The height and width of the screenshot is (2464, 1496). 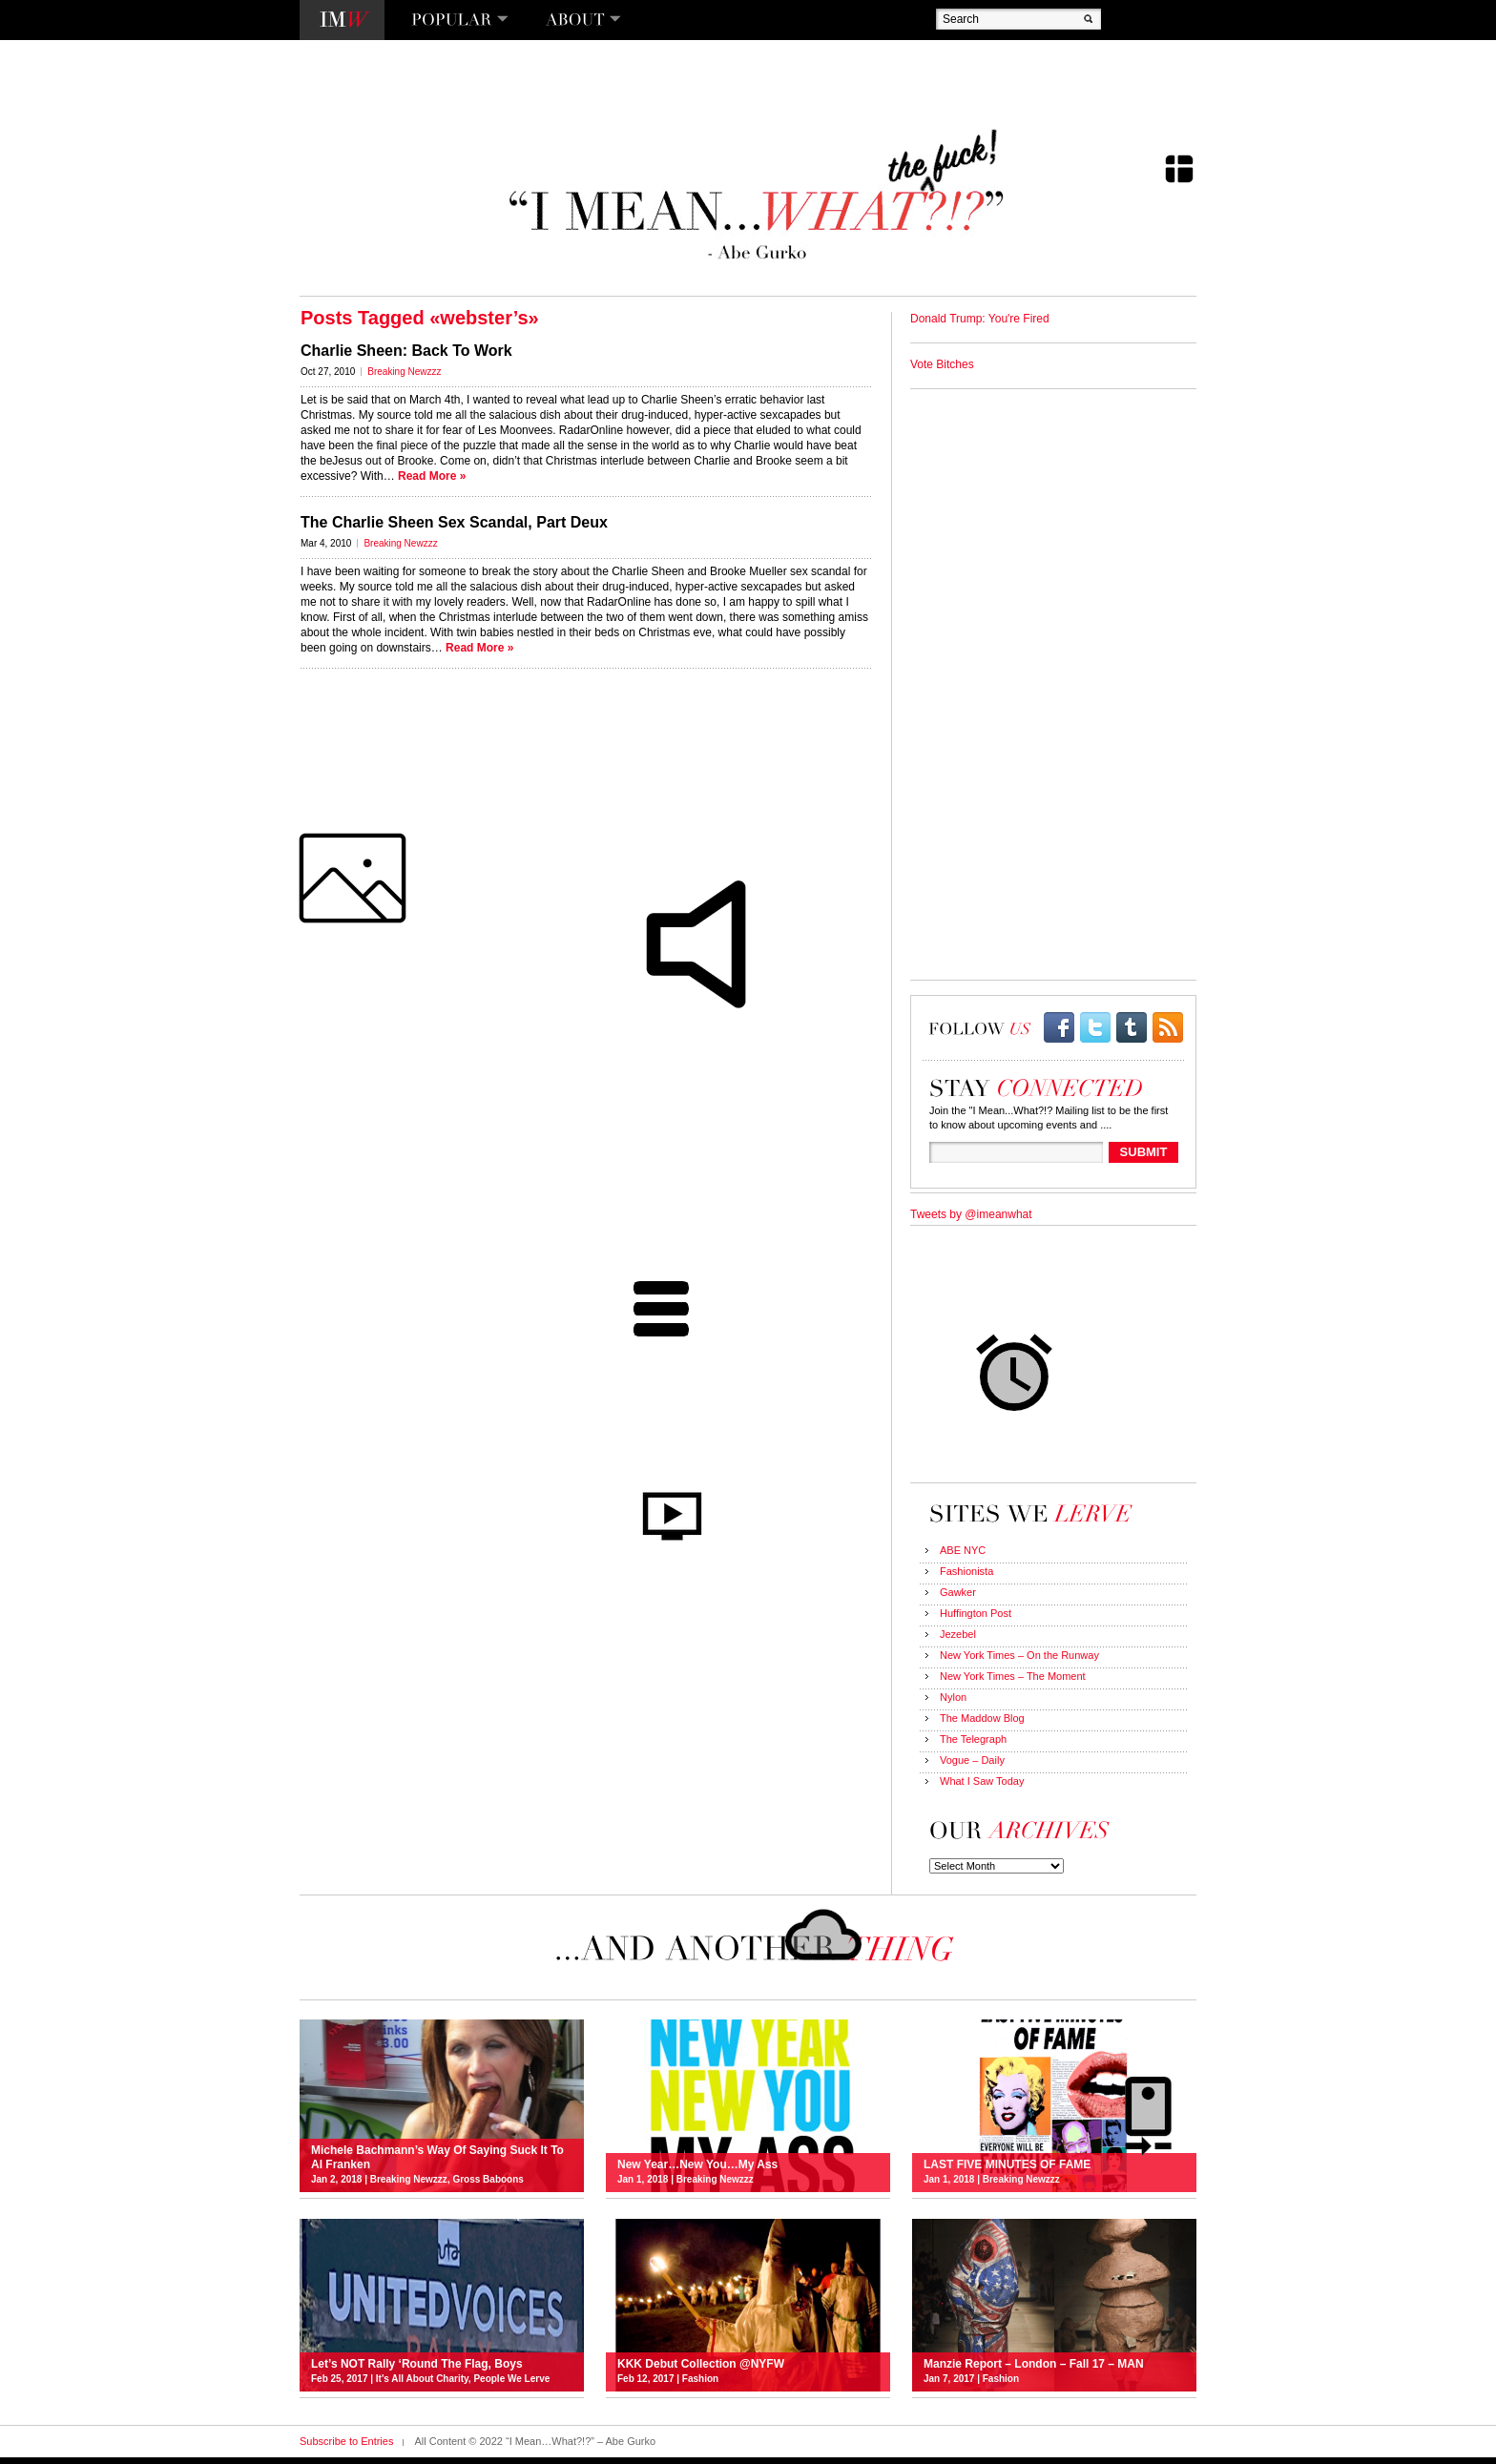 What do you see at coordinates (1148, 2116) in the screenshot?
I see `switch to rear camera` at bounding box center [1148, 2116].